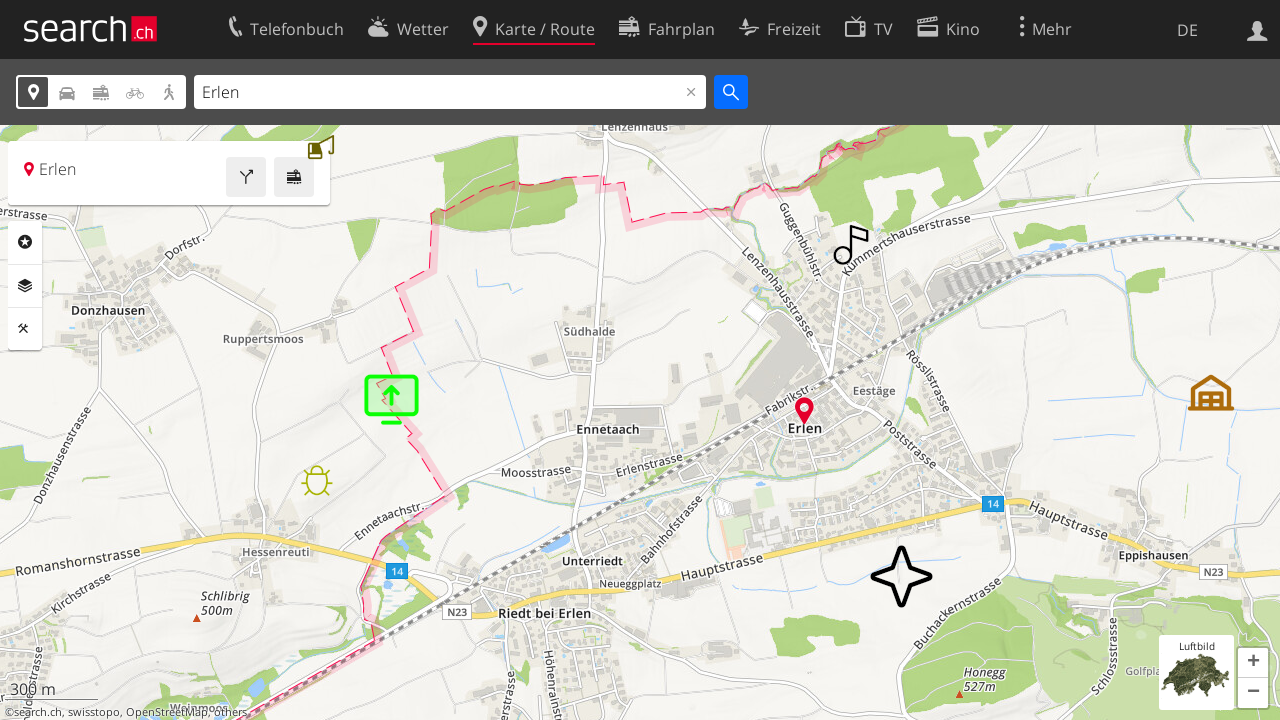 The image size is (1280, 720). What do you see at coordinates (1211, 395) in the screenshot?
I see `access garage or parking settings` at bounding box center [1211, 395].